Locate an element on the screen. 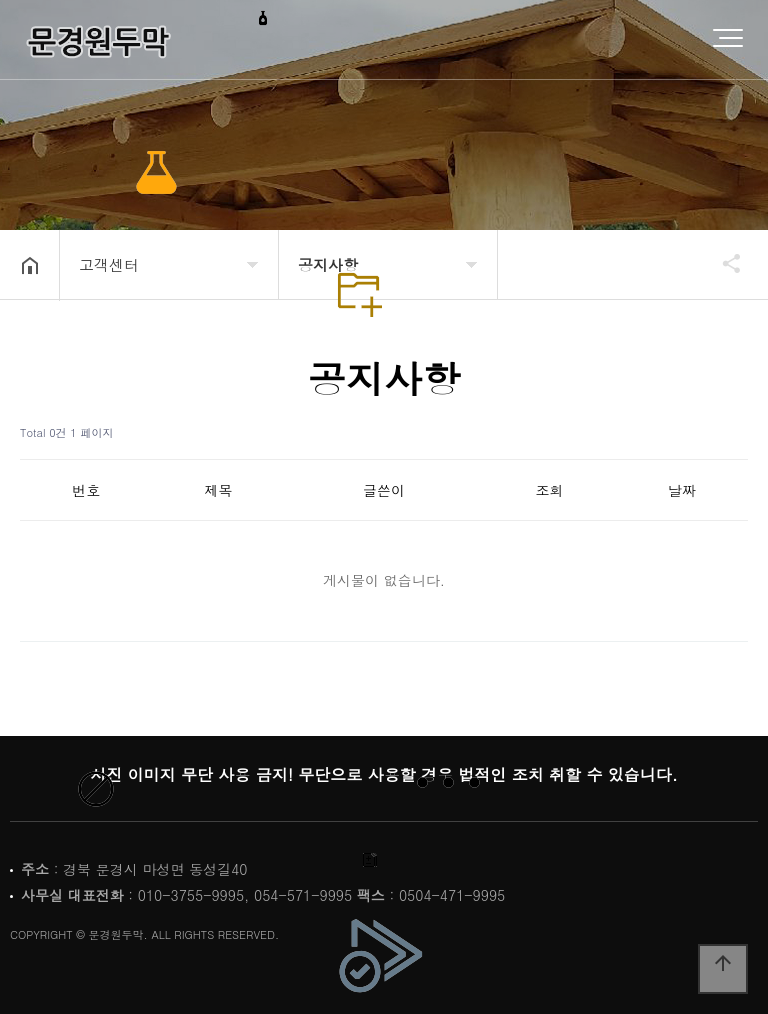  create a new folder is located at coordinates (358, 293).